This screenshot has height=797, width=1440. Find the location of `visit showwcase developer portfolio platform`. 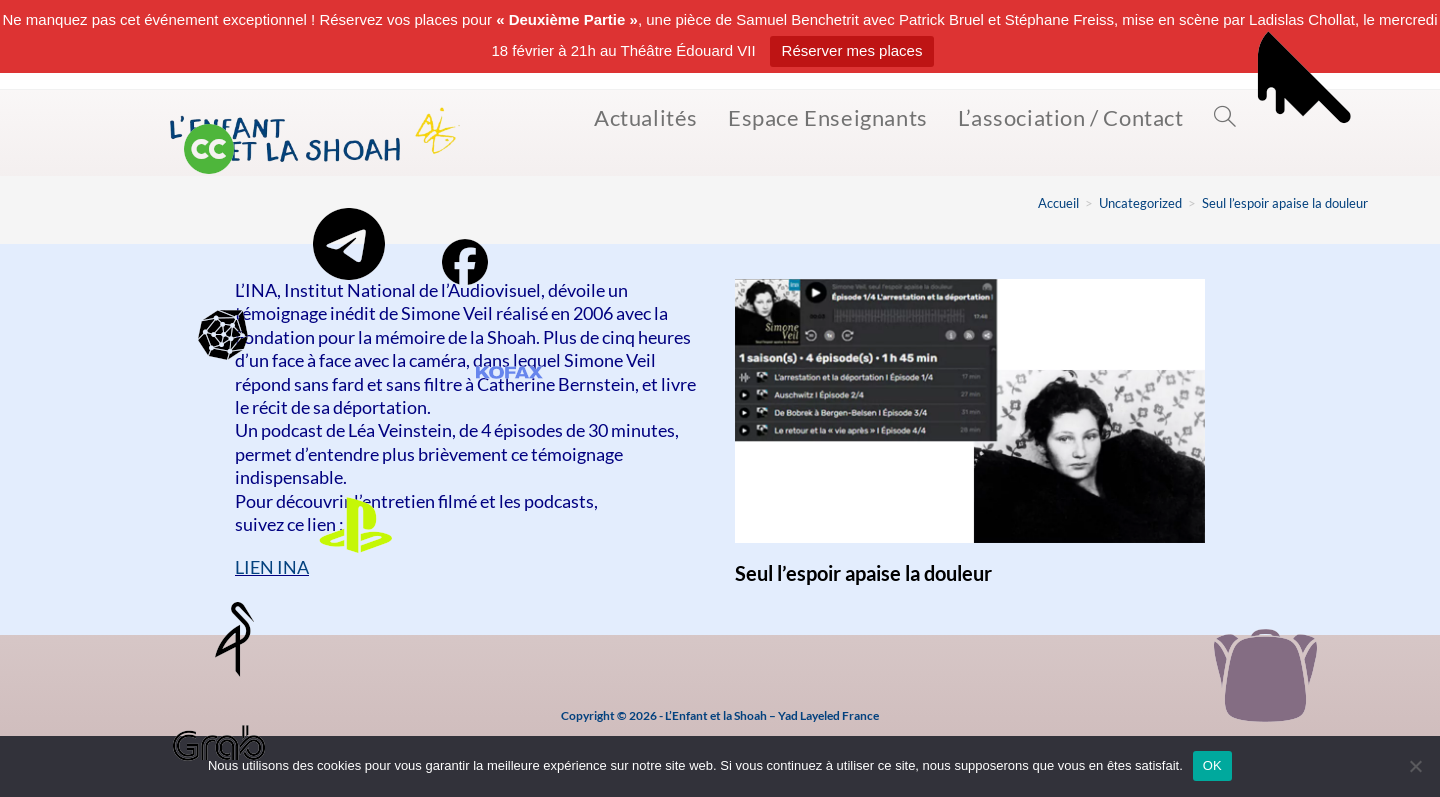

visit showwcase developer portfolio platform is located at coordinates (1265, 675).